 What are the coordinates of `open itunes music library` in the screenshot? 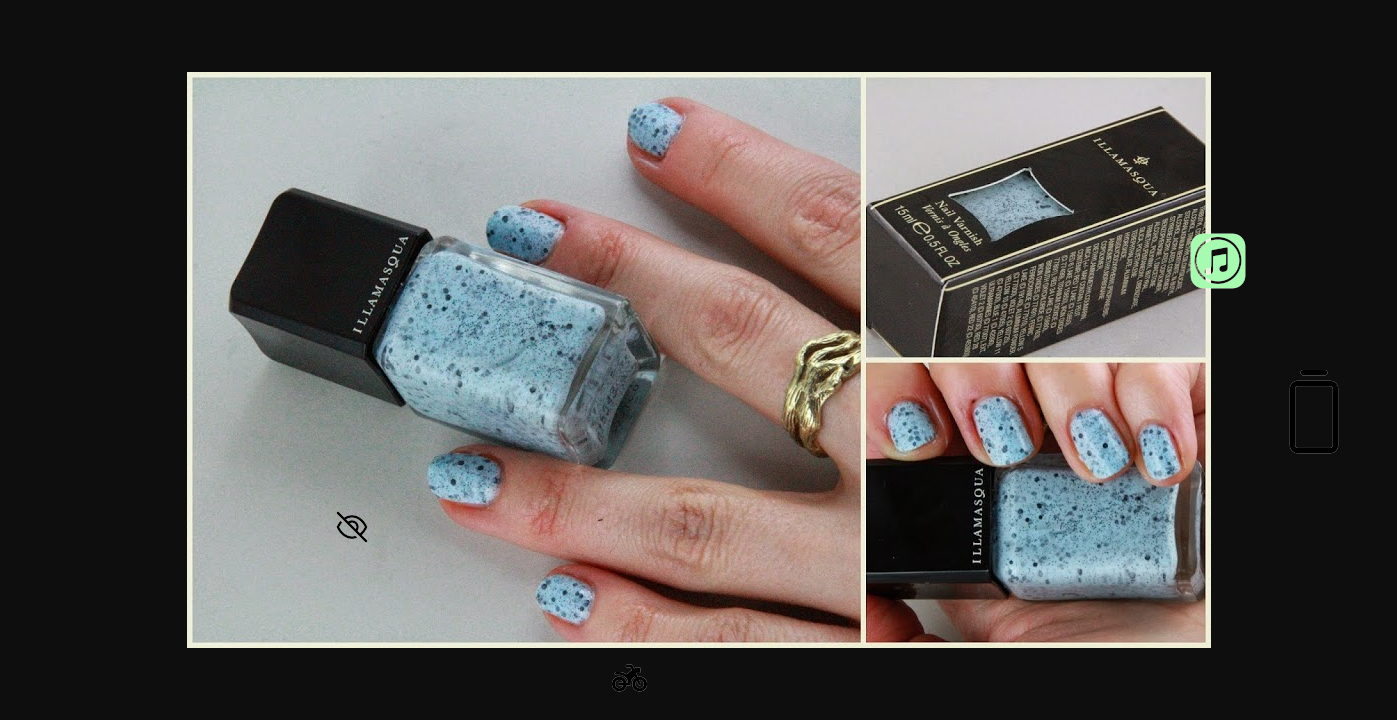 It's located at (1218, 261).